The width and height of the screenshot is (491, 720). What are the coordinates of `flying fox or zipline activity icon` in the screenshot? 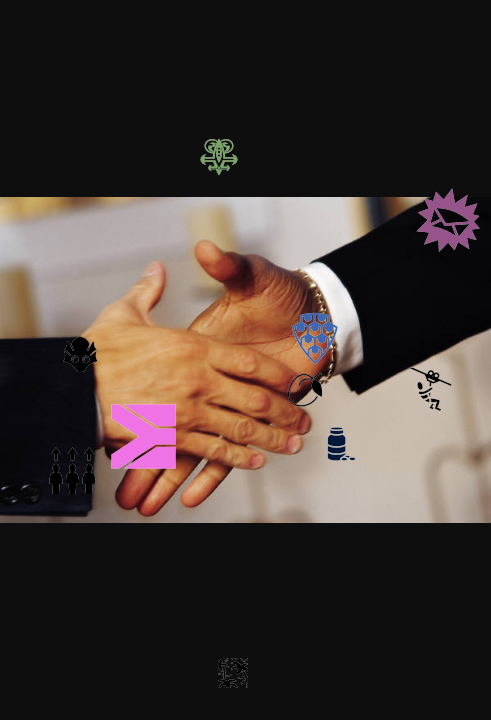 It's located at (428, 390).